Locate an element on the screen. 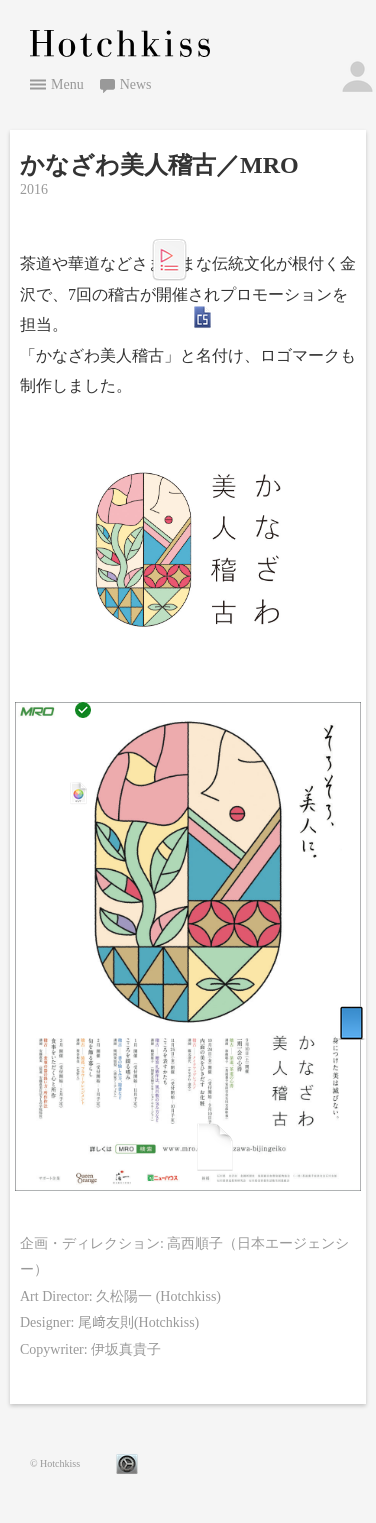 This screenshot has height=1523, width=376. access advertising and privacy settings is located at coordinates (127, 1464).